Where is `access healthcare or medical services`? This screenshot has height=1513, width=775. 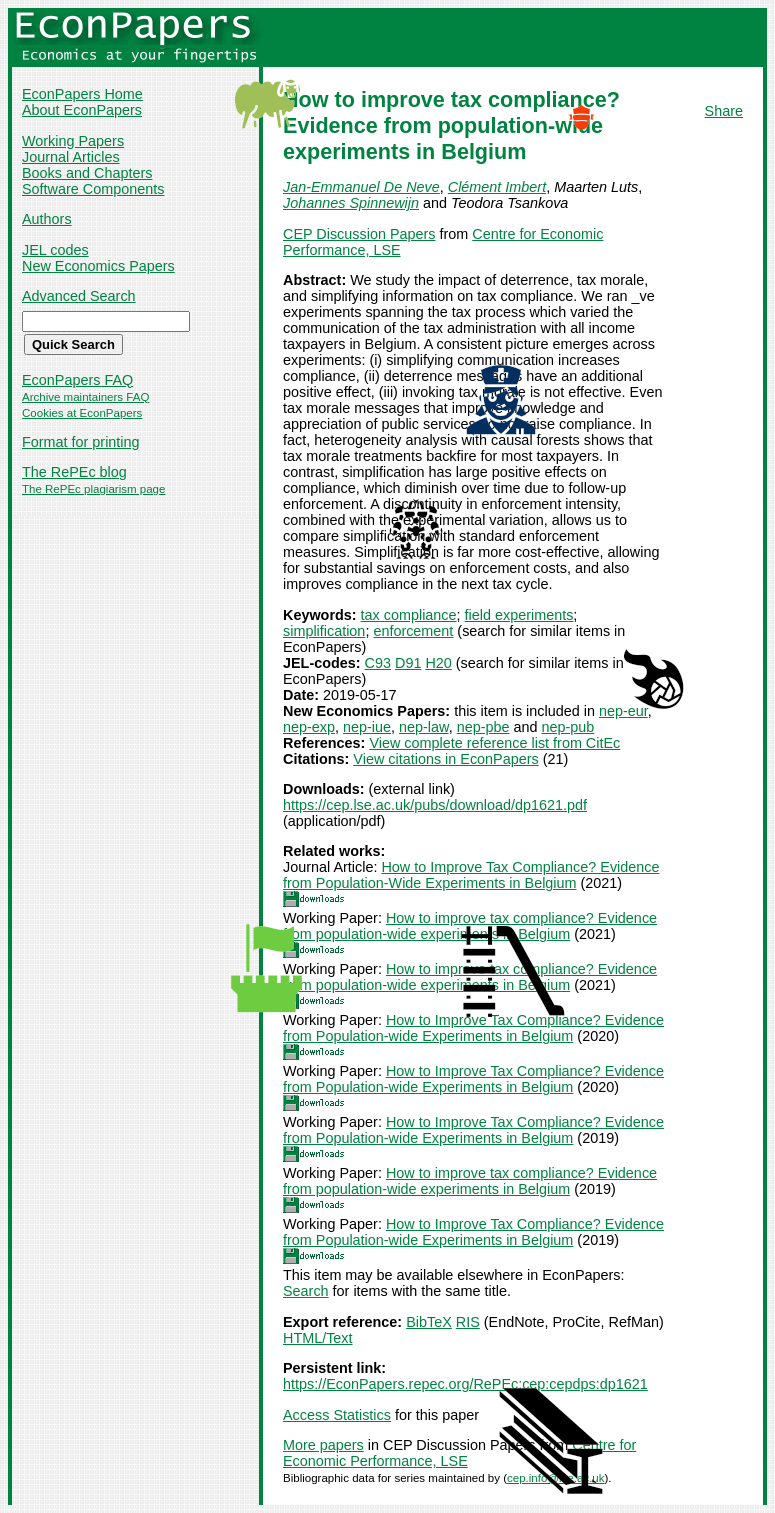
access healthcare or medical services is located at coordinates (501, 400).